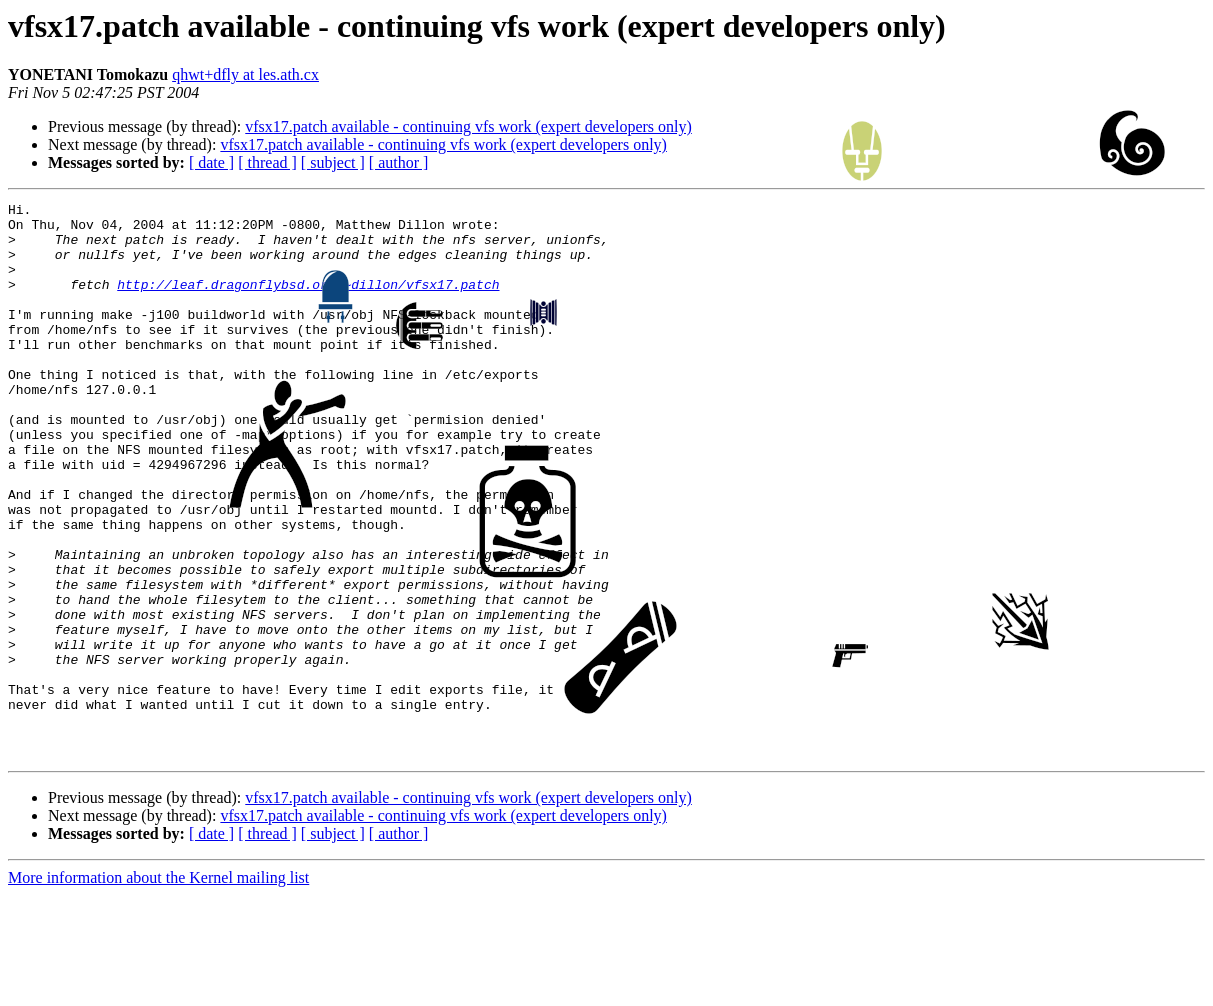 This screenshot has height=1006, width=1213. What do you see at coordinates (620, 657) in the screenshot?
I see `access snowboarding or winter sports content` at bounding box center [620, 657].